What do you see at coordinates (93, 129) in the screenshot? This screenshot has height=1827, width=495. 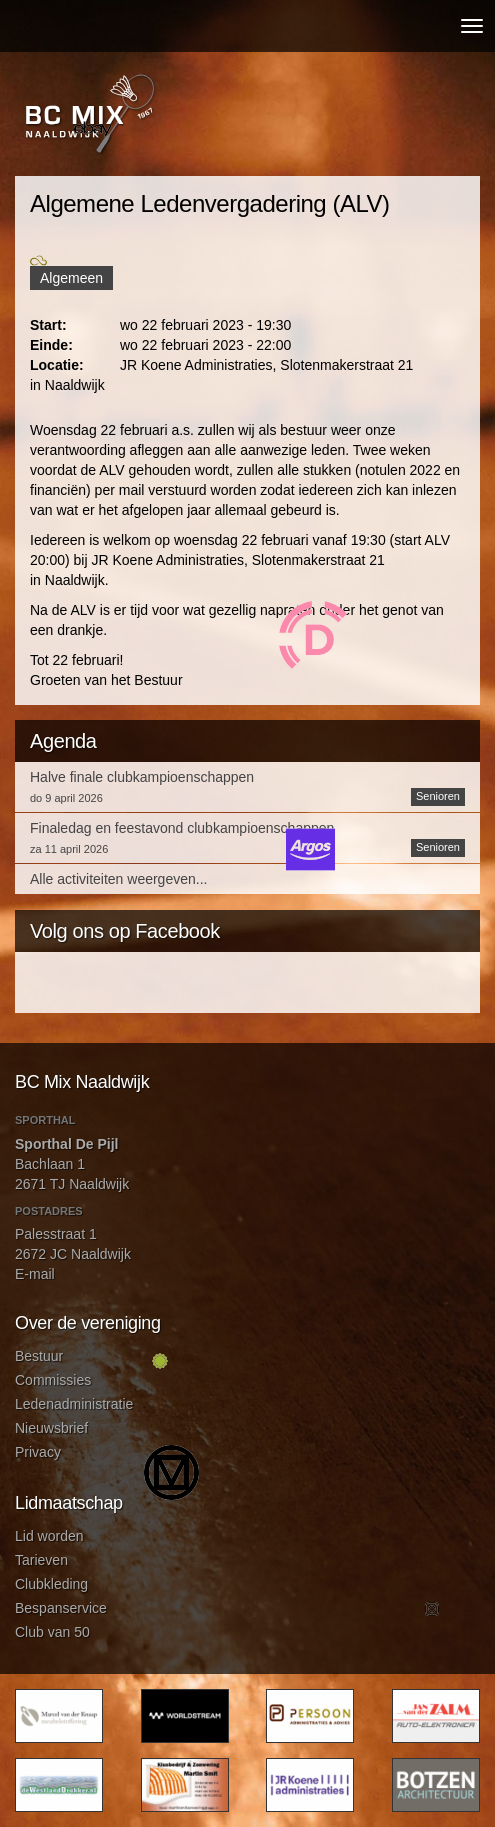 I see `open the ebay app or website` at bounding box center [93, 129].